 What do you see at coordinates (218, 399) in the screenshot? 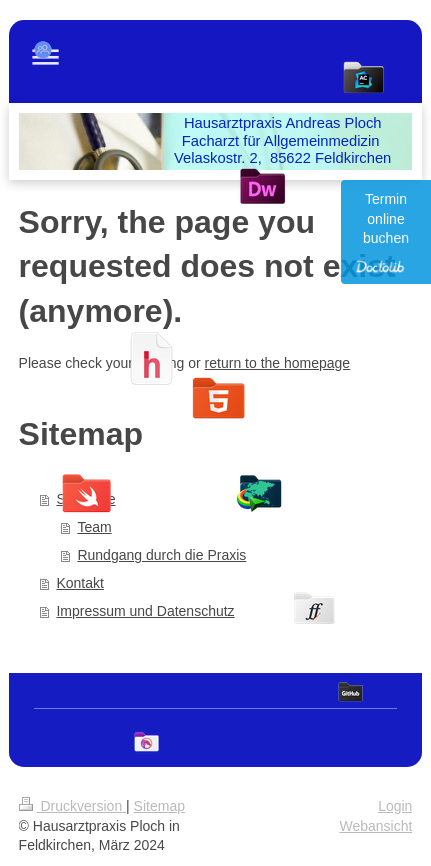
I see `open folder containing HTML files` at bounding box center [218, 399].